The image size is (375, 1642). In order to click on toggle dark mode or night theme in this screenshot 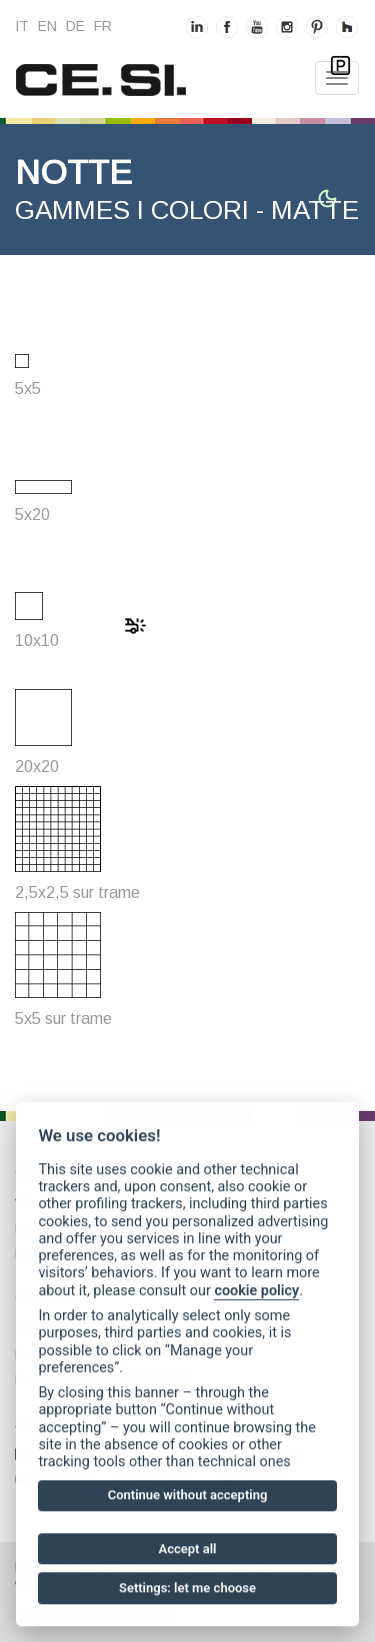, I will do `click(327, 198)`.